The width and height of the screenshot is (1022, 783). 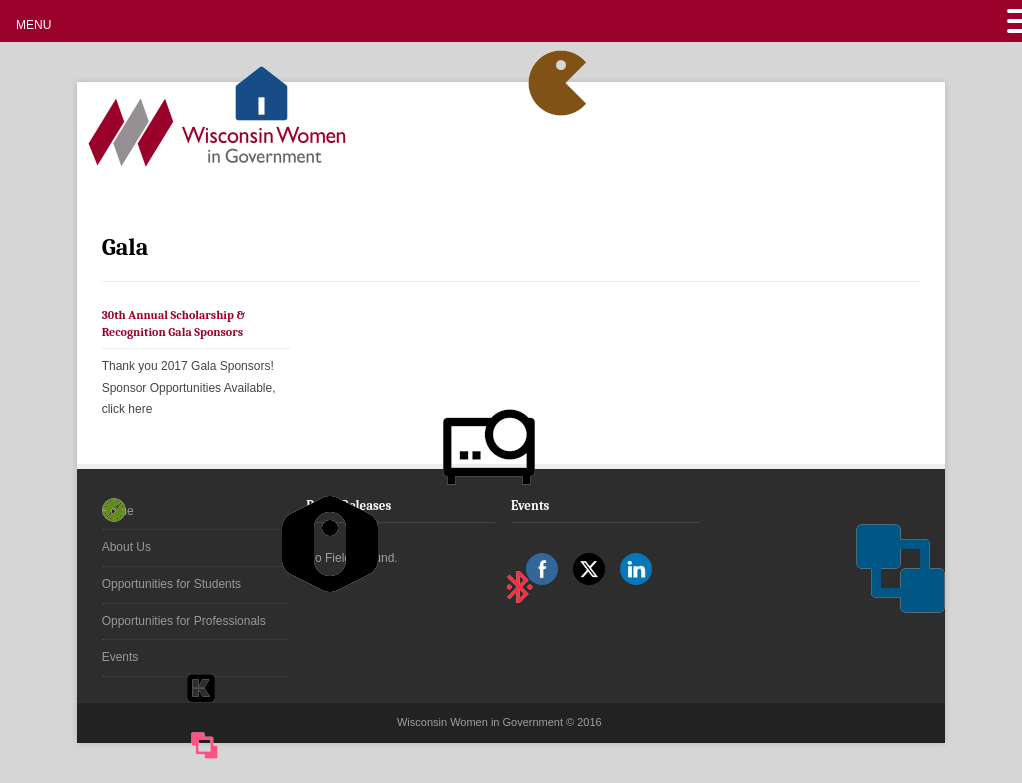 What do you see at coordinates (518, 587) in the screenshot?
I see `connect to a bluetooth device` at bounding box center [518, 587].